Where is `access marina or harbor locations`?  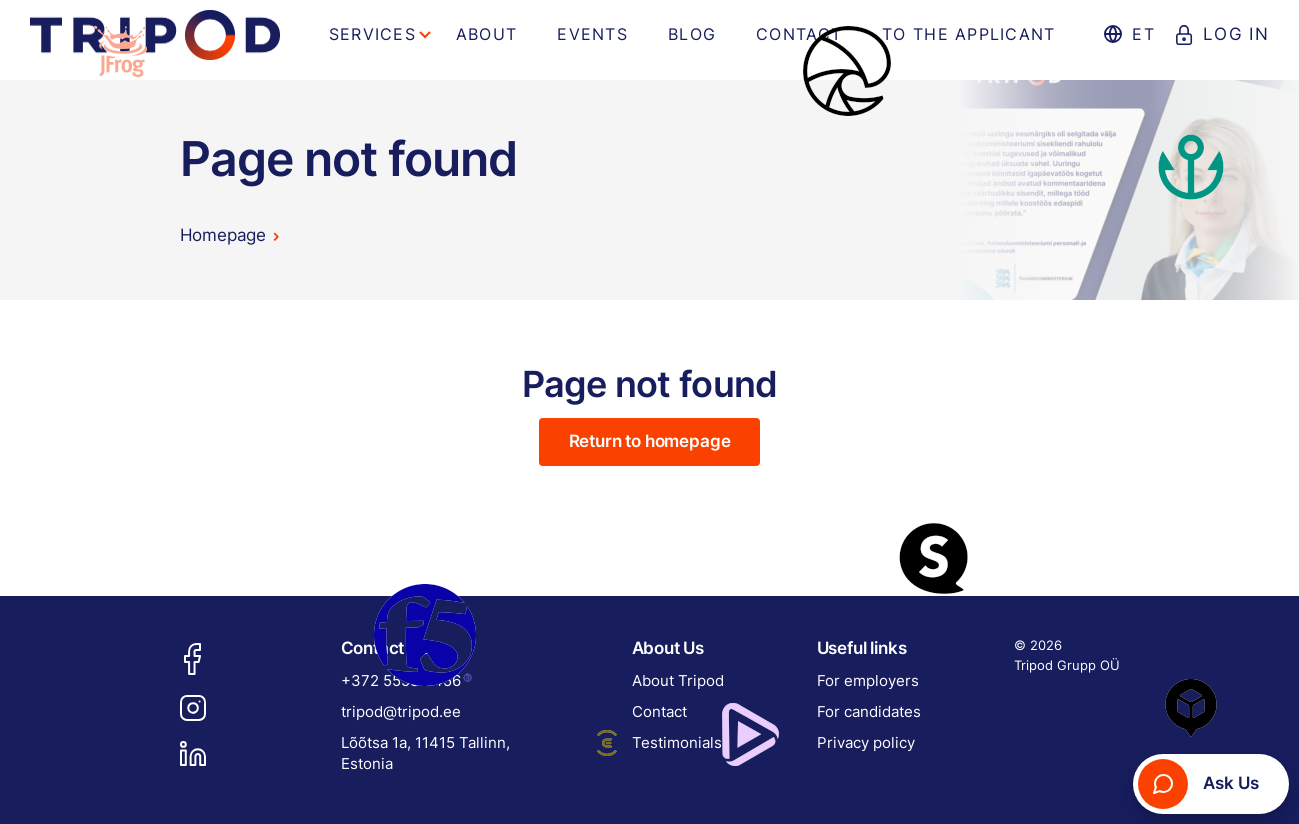
access marina or harbor locations is located at coordinates (1191, 167).